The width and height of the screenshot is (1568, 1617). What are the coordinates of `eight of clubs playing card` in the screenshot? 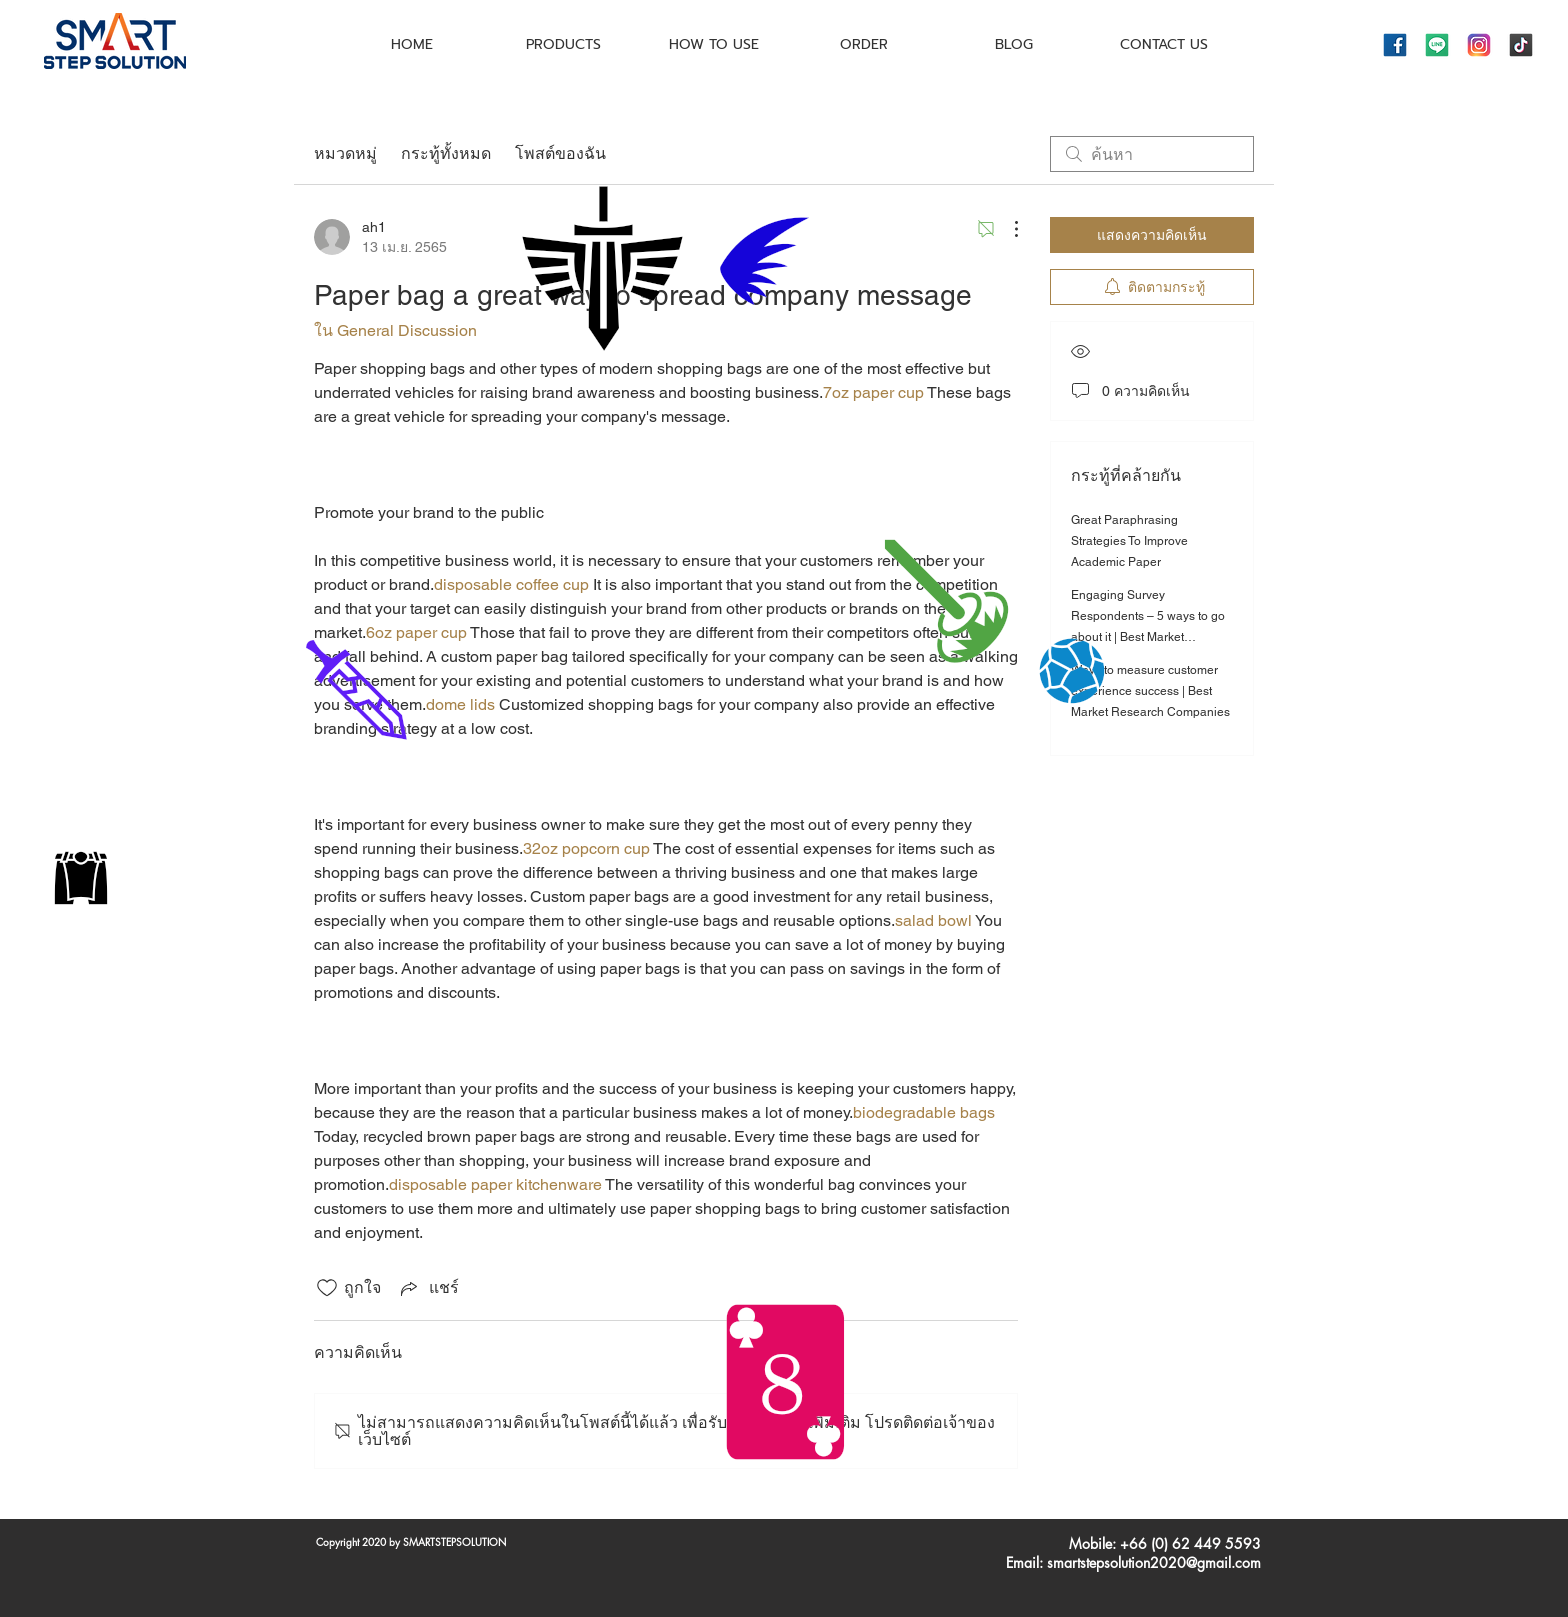 It's located at (785, 1382).